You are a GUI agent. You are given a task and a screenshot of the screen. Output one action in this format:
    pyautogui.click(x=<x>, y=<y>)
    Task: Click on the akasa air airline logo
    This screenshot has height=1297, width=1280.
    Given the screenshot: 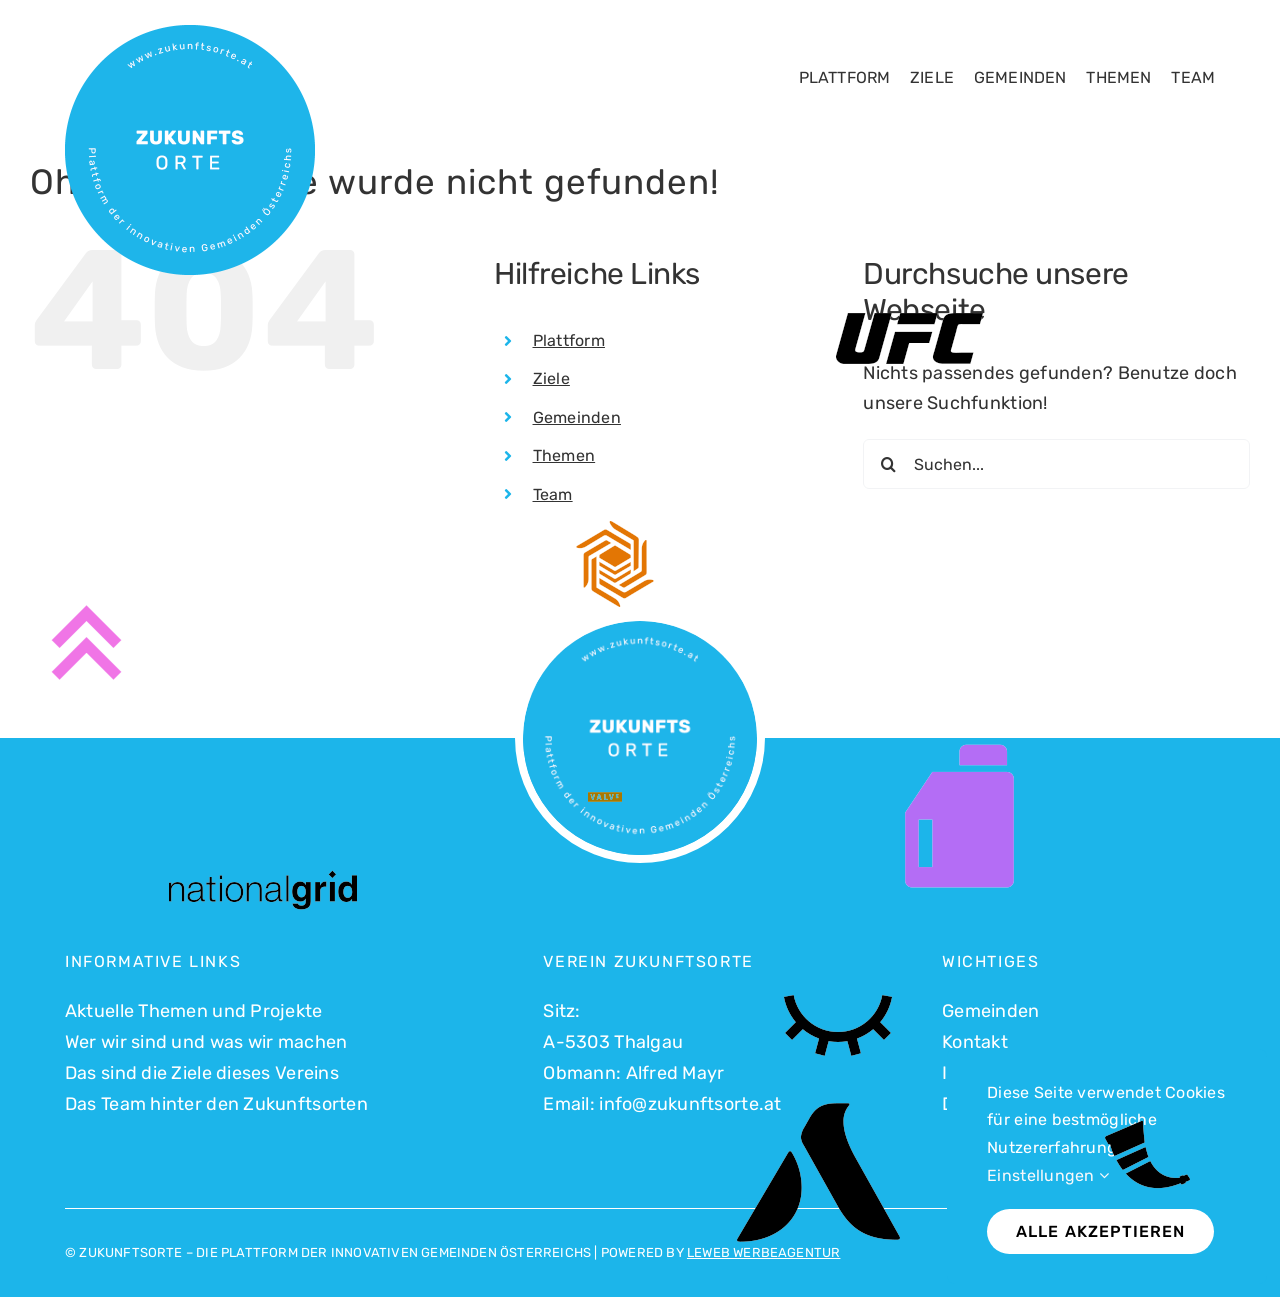 What is the action you would take?
    pyautogui.click(x=818, y=1172)
    